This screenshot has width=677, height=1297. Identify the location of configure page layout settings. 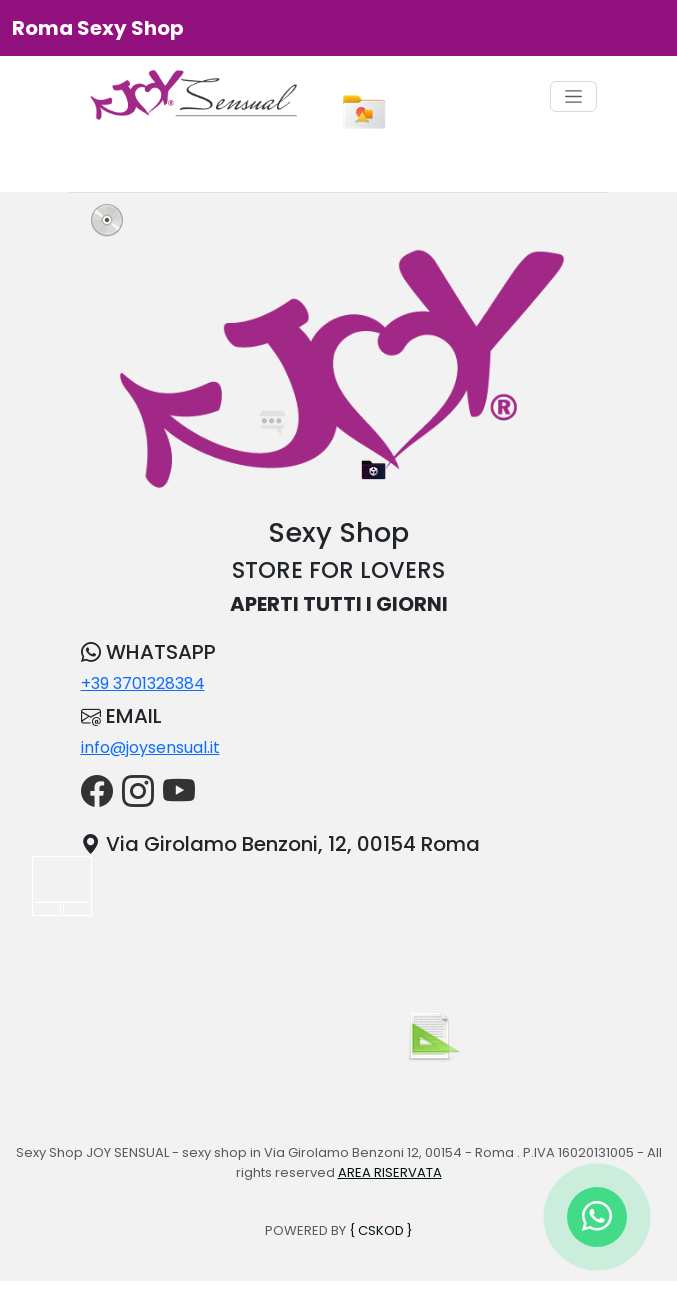
(433, 1035).